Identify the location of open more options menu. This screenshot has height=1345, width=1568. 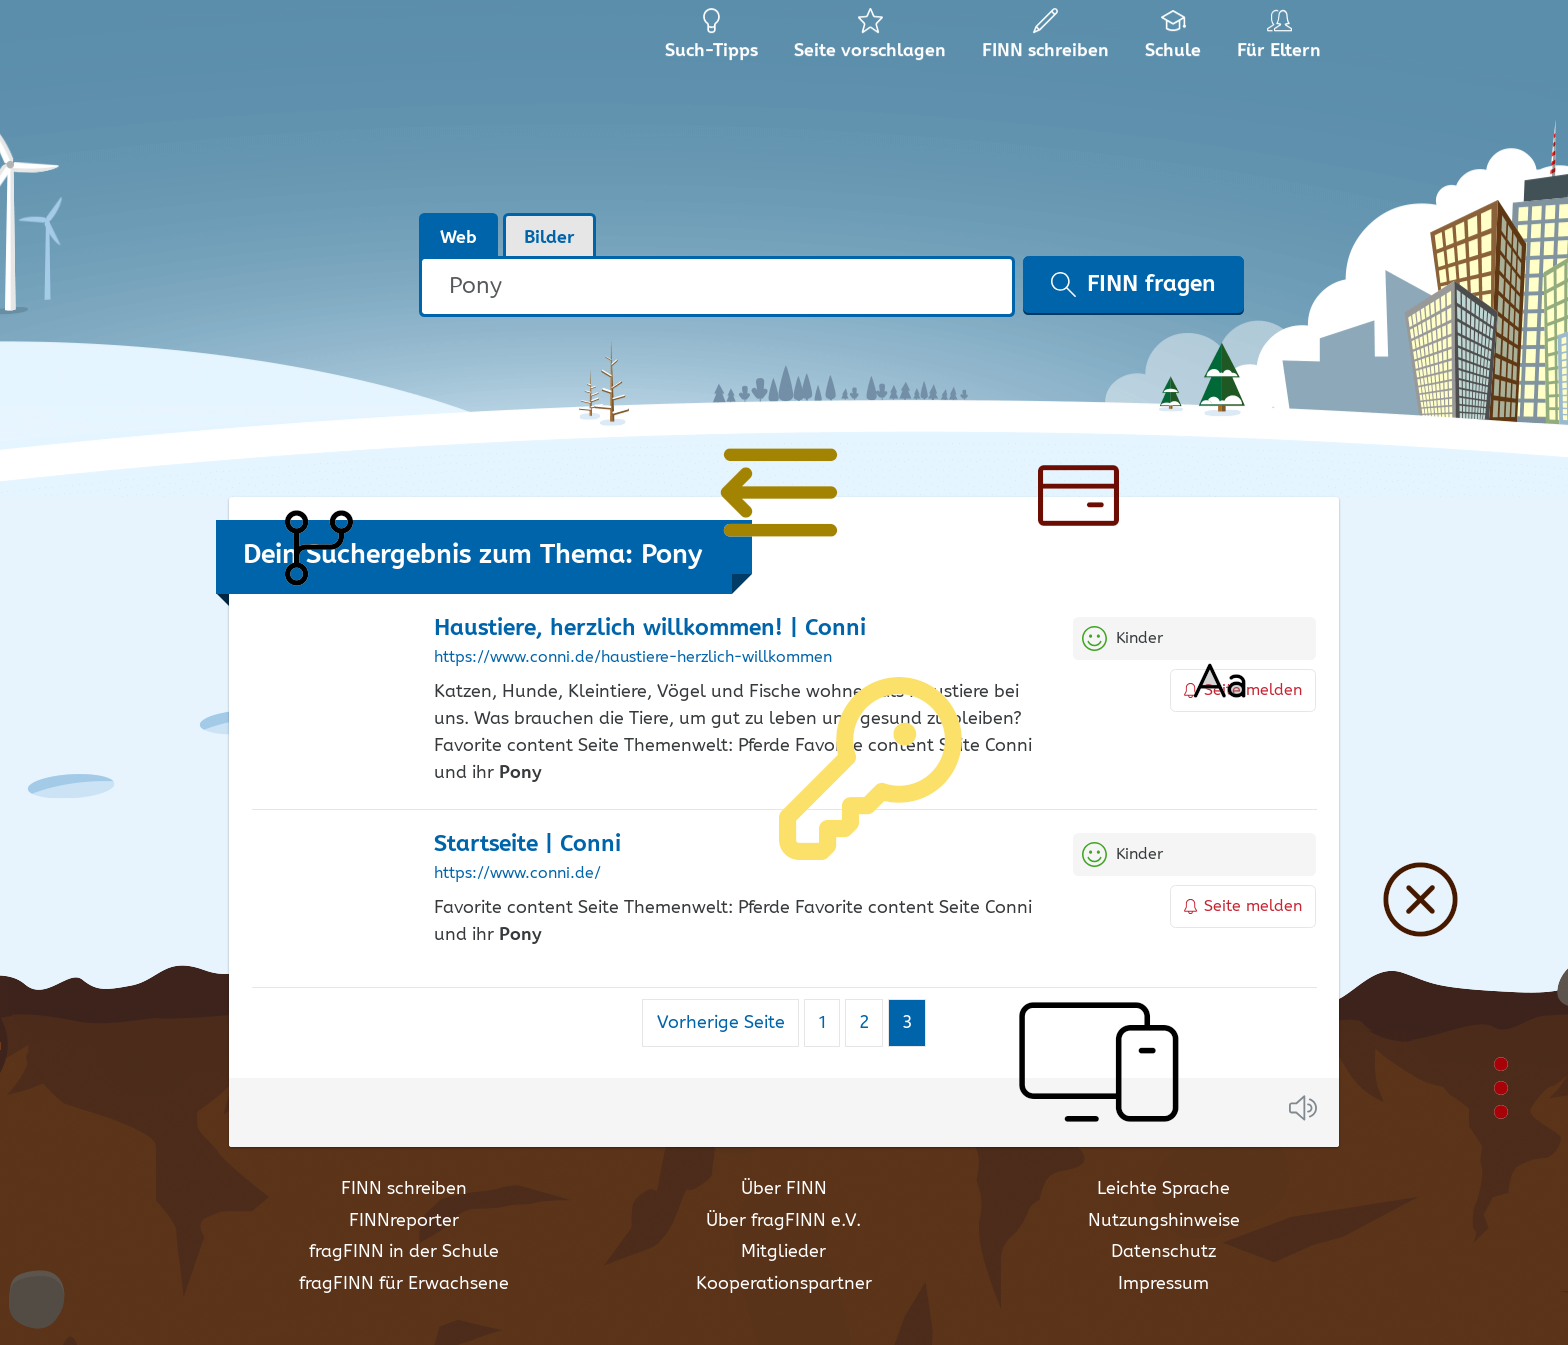
(1501, 1088).